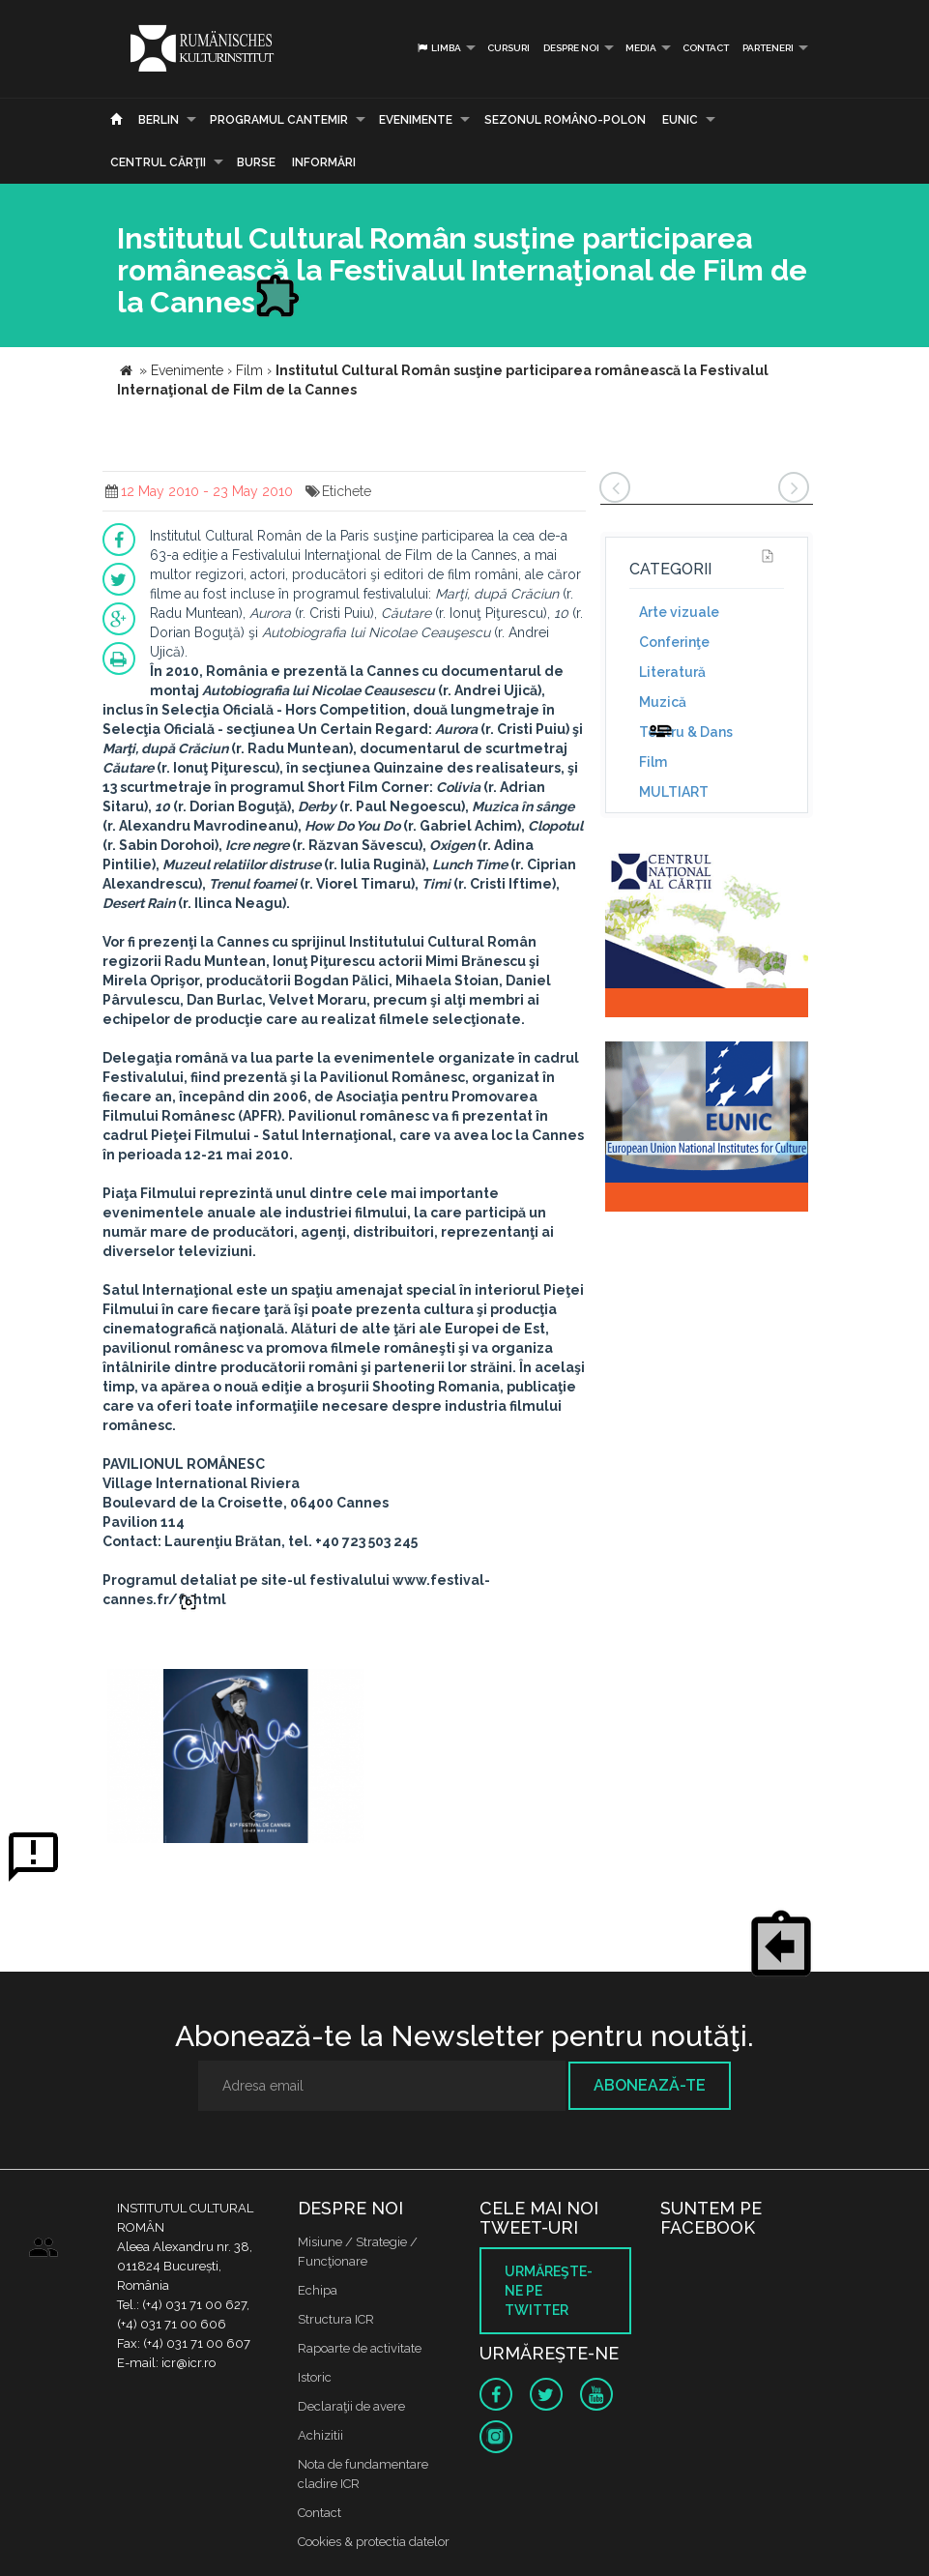 The image size is (929, 2576). I want to click on return or send back an assignment, so click(781, 1947).